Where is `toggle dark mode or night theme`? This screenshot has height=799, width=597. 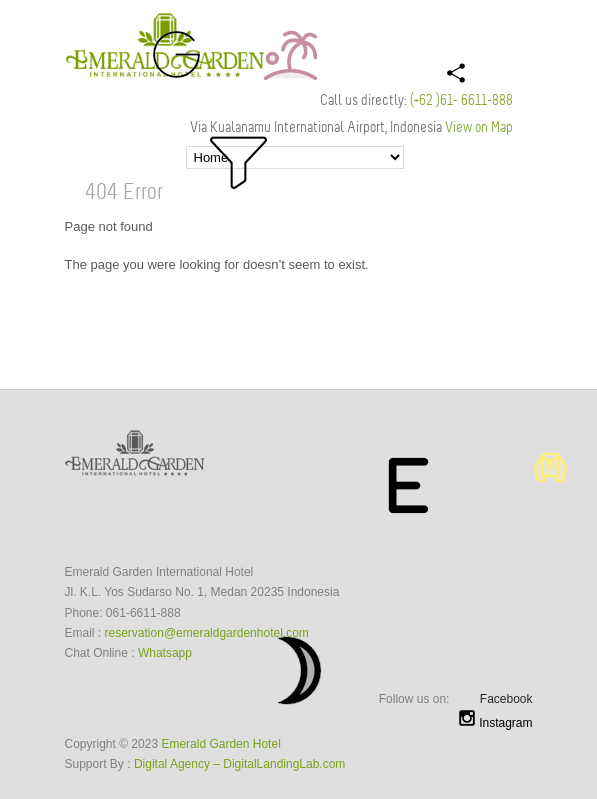
toggle dark mode or night theme is located at coordinates (297, 670).